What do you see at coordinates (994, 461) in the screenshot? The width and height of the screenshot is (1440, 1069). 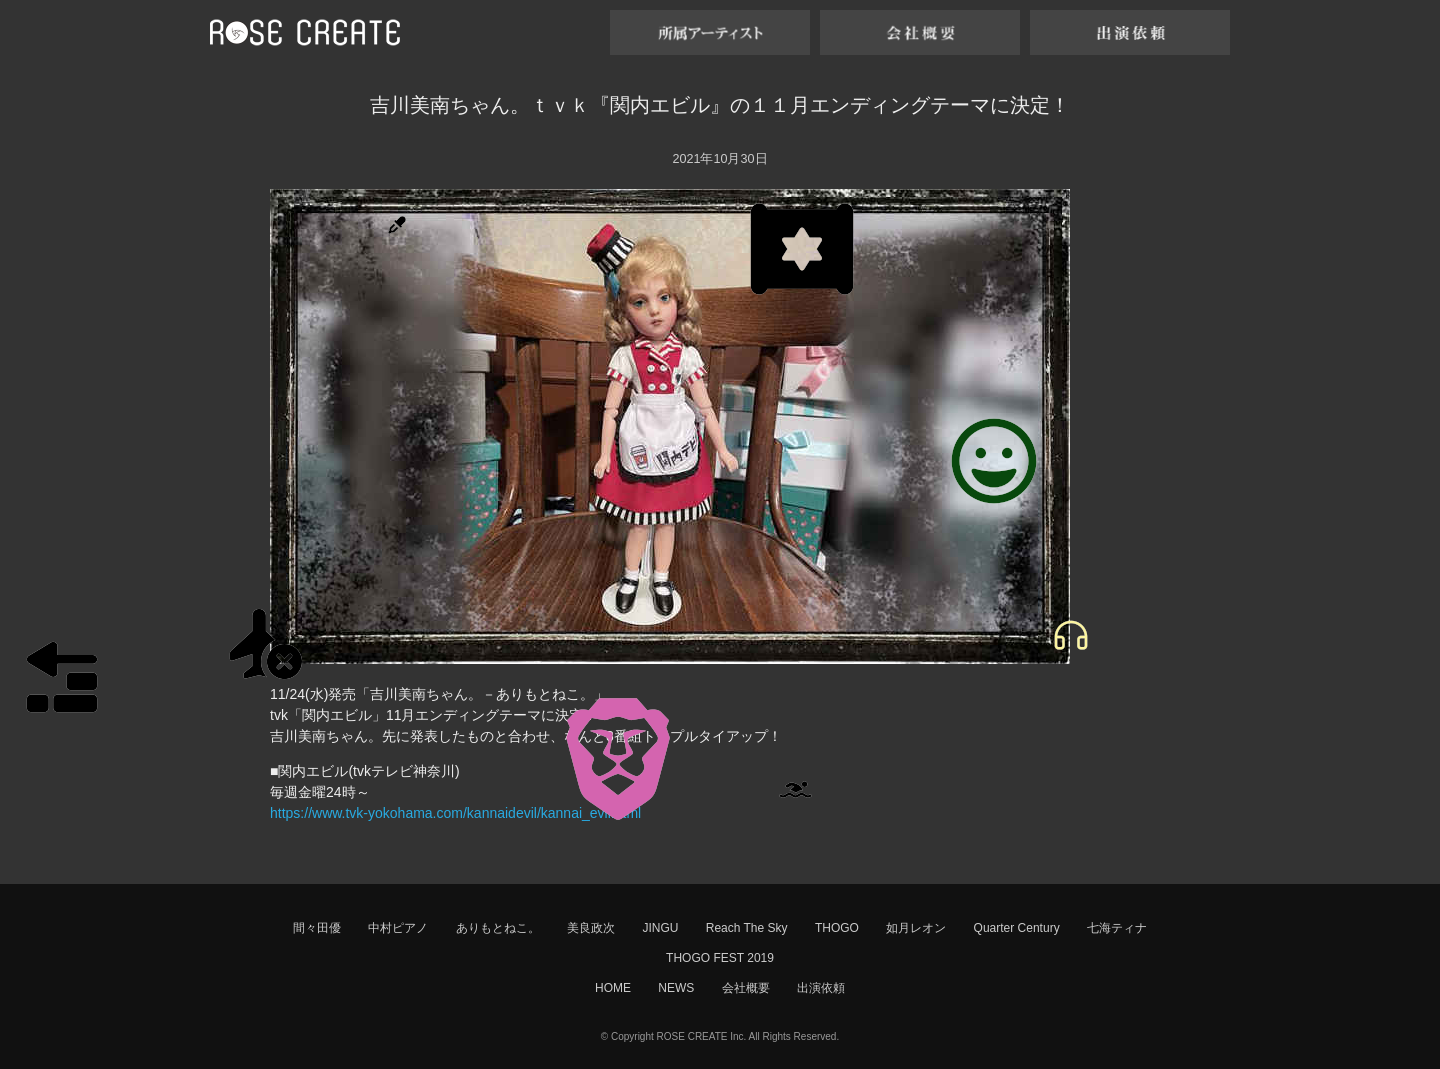 I see `add an emoji or reaction to a message` at bounding box center [994, 461].